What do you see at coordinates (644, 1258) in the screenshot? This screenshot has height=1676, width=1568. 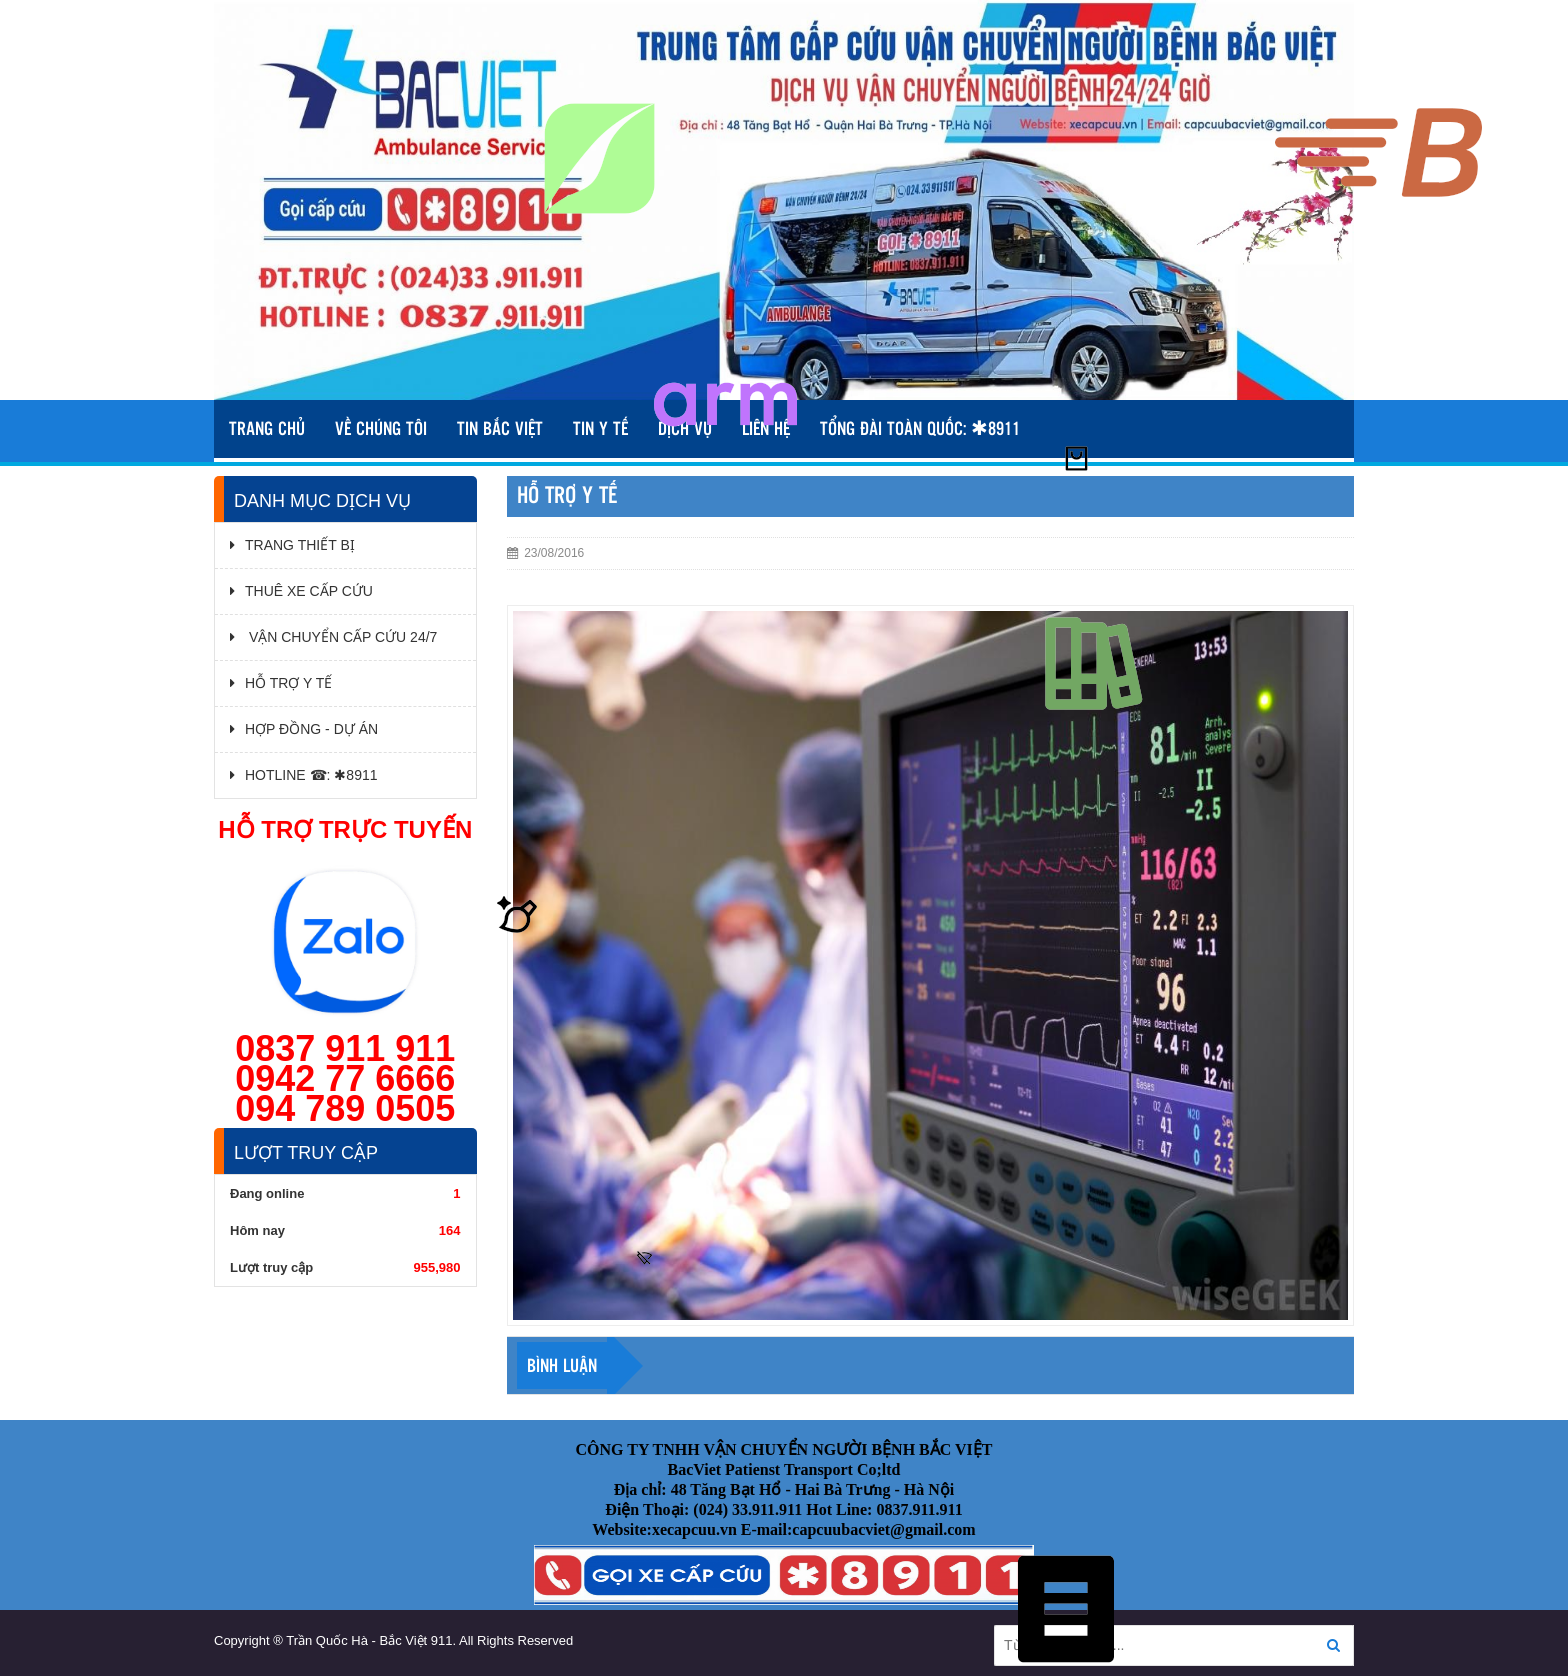 I see `indicates wifi is disabled or disconnected` at bounding box center [644, 1258].